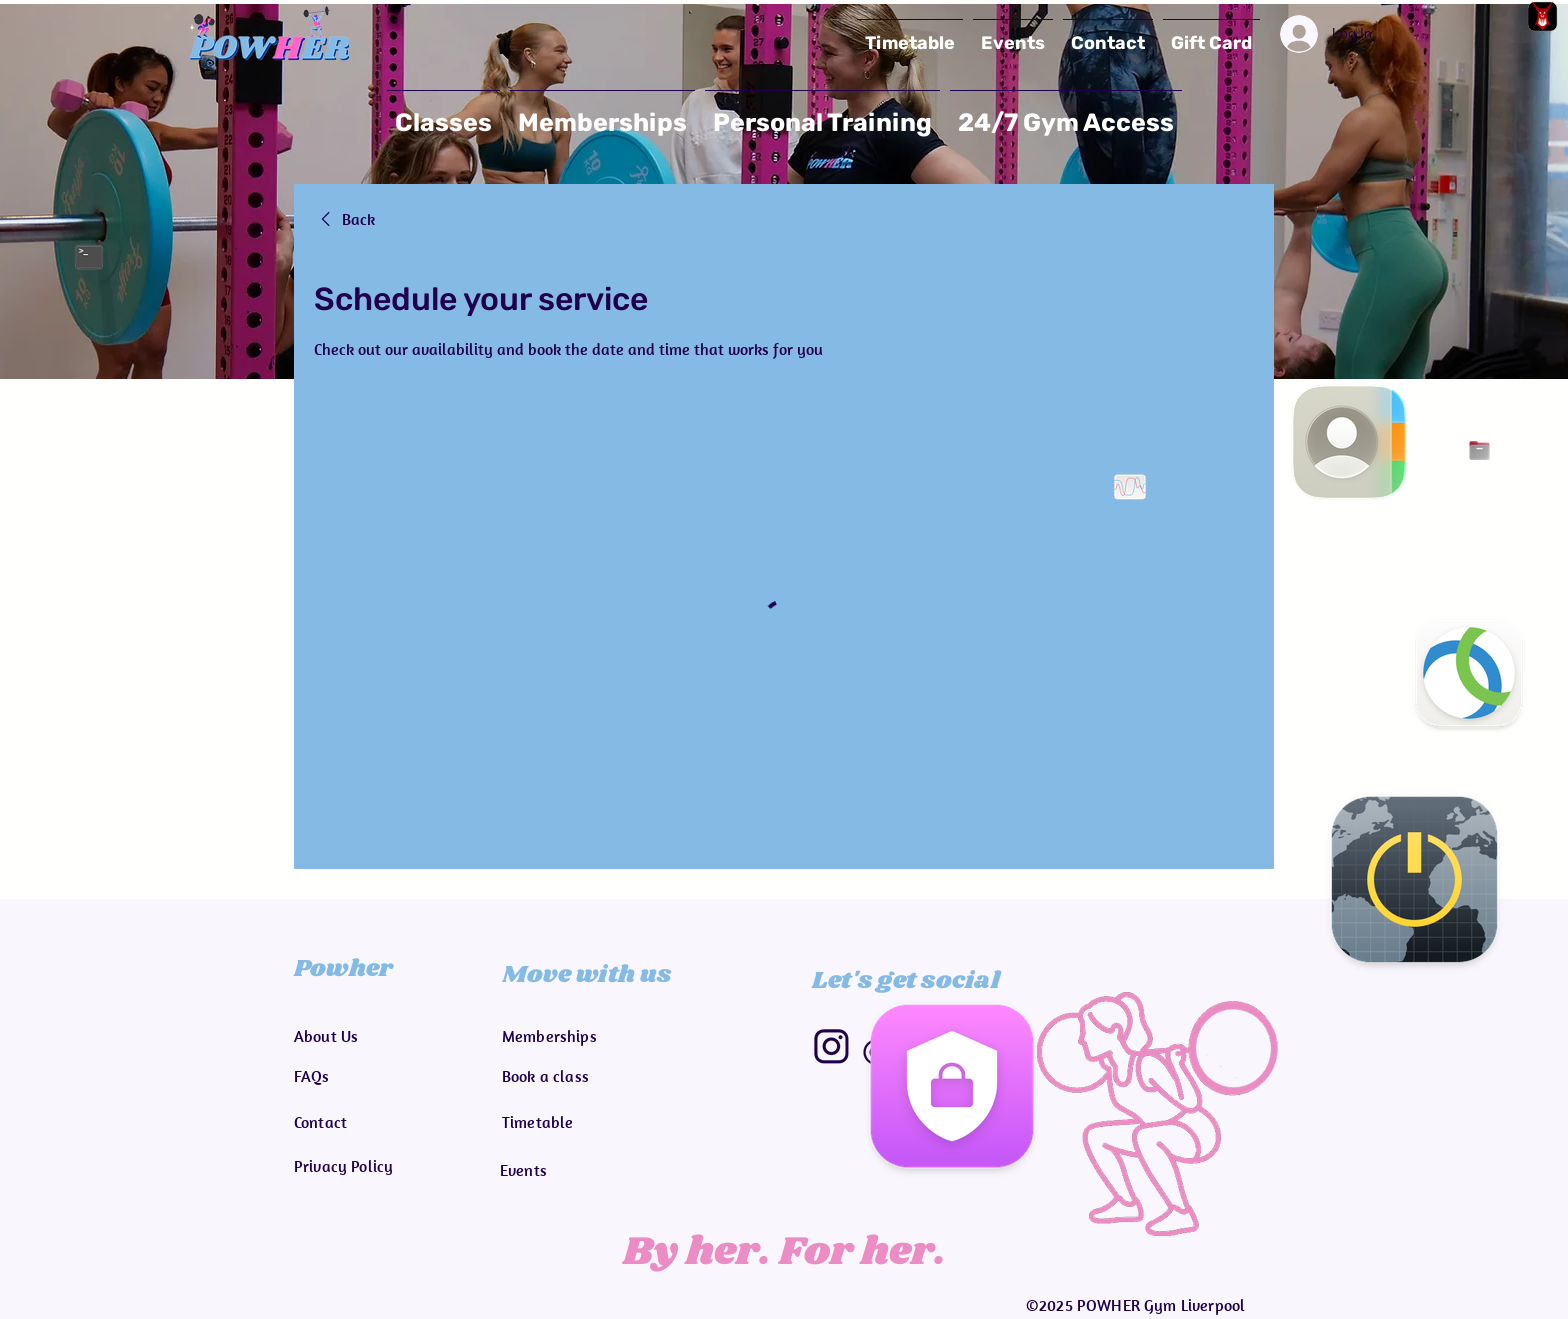  Describe the element at coordinates (1479, 450) in the screenshot. I see `open the file manager application` at that location.